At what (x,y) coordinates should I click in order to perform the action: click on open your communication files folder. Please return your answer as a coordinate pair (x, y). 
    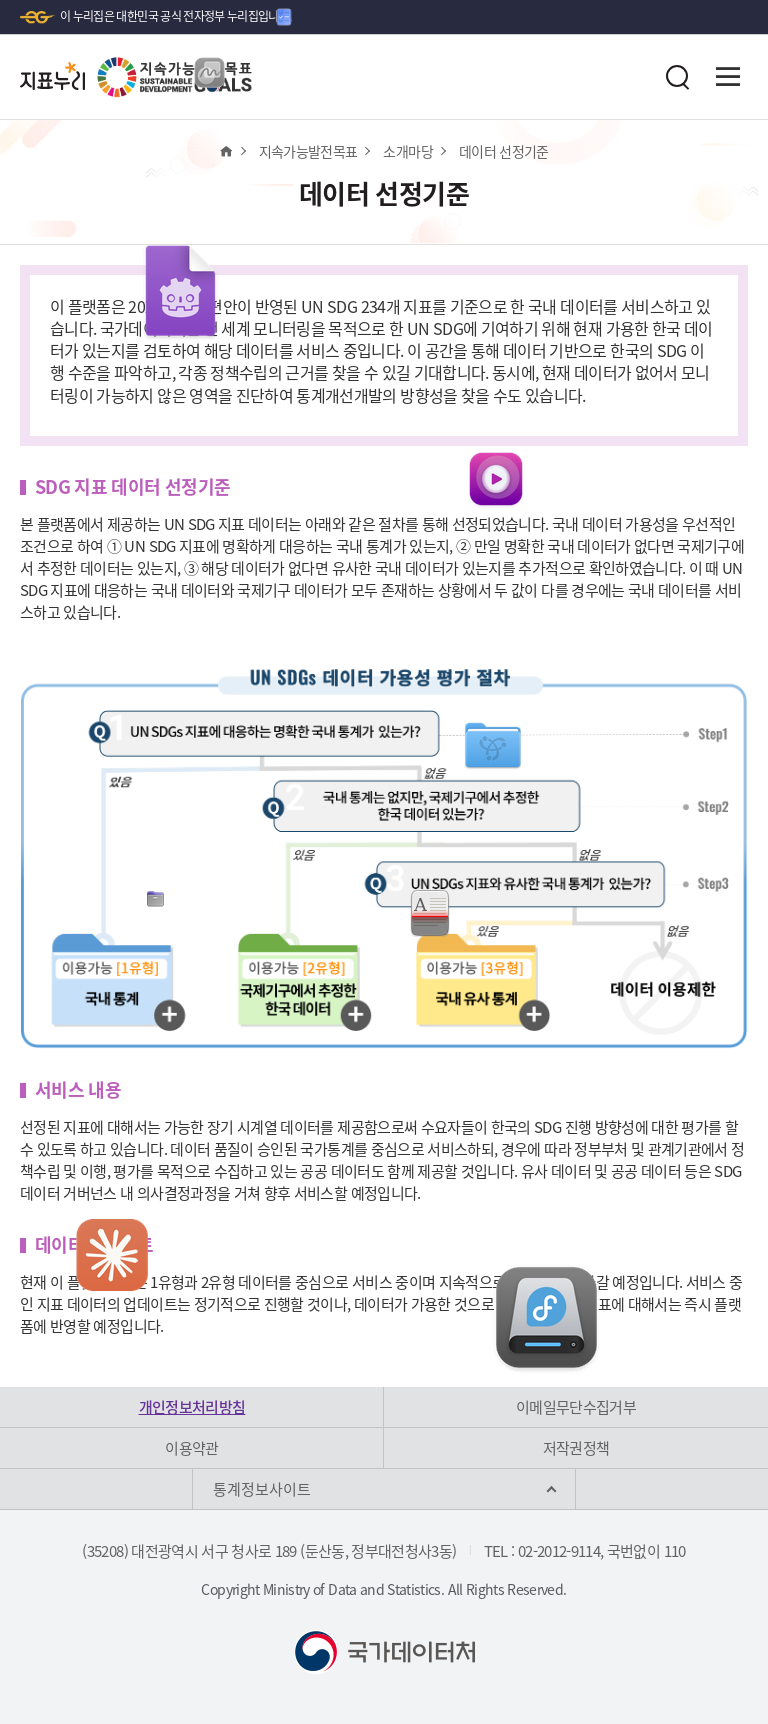
    Looking at the image, I should click on (493, 745).